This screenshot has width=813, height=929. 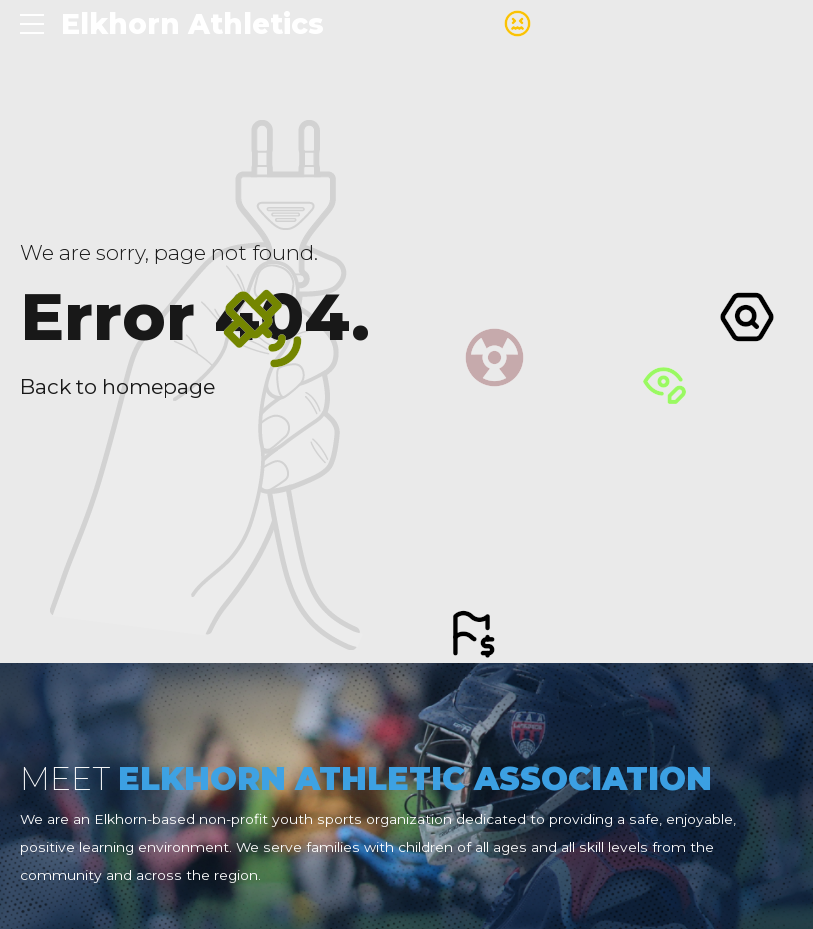 I want to click on express frustration or anger, so click(x=517, y=23).